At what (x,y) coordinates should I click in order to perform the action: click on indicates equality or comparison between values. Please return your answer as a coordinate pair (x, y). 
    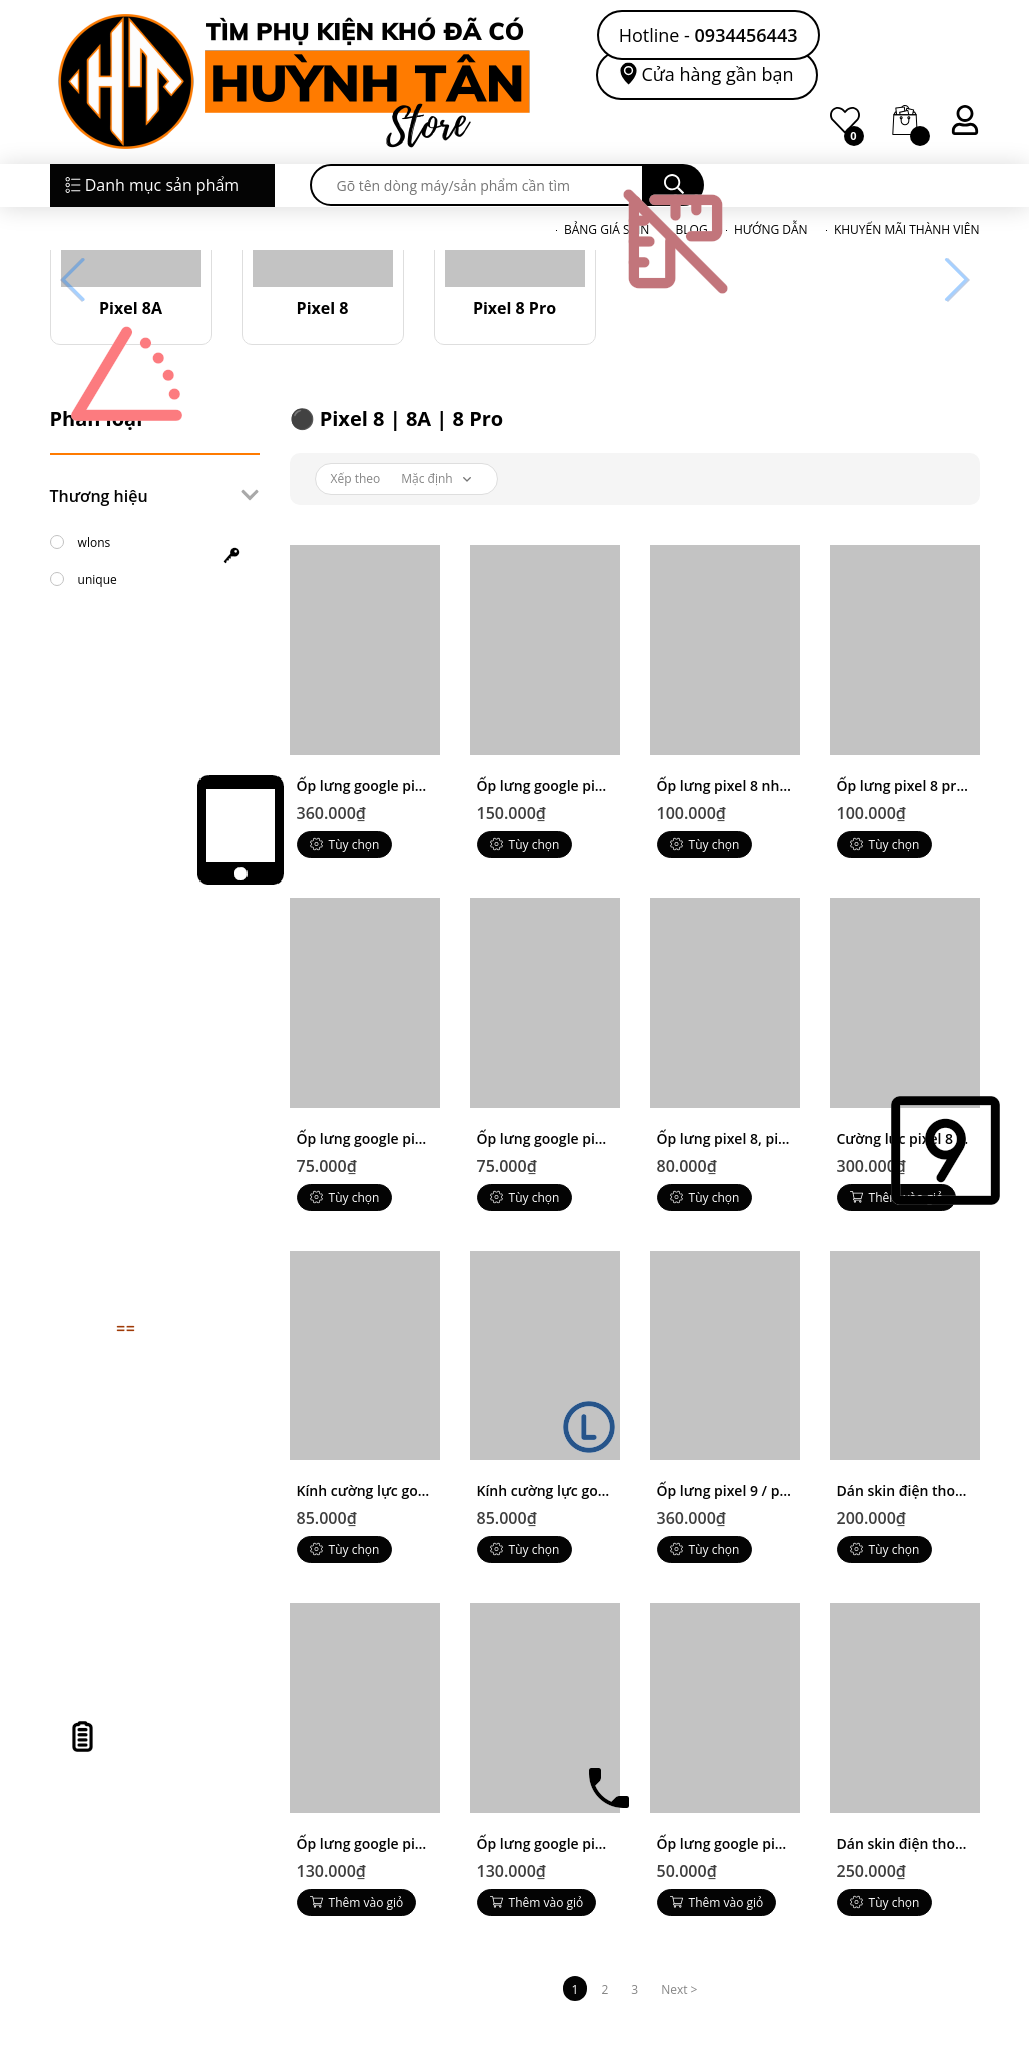
    Looking at the image, I should click on (125, 1328).